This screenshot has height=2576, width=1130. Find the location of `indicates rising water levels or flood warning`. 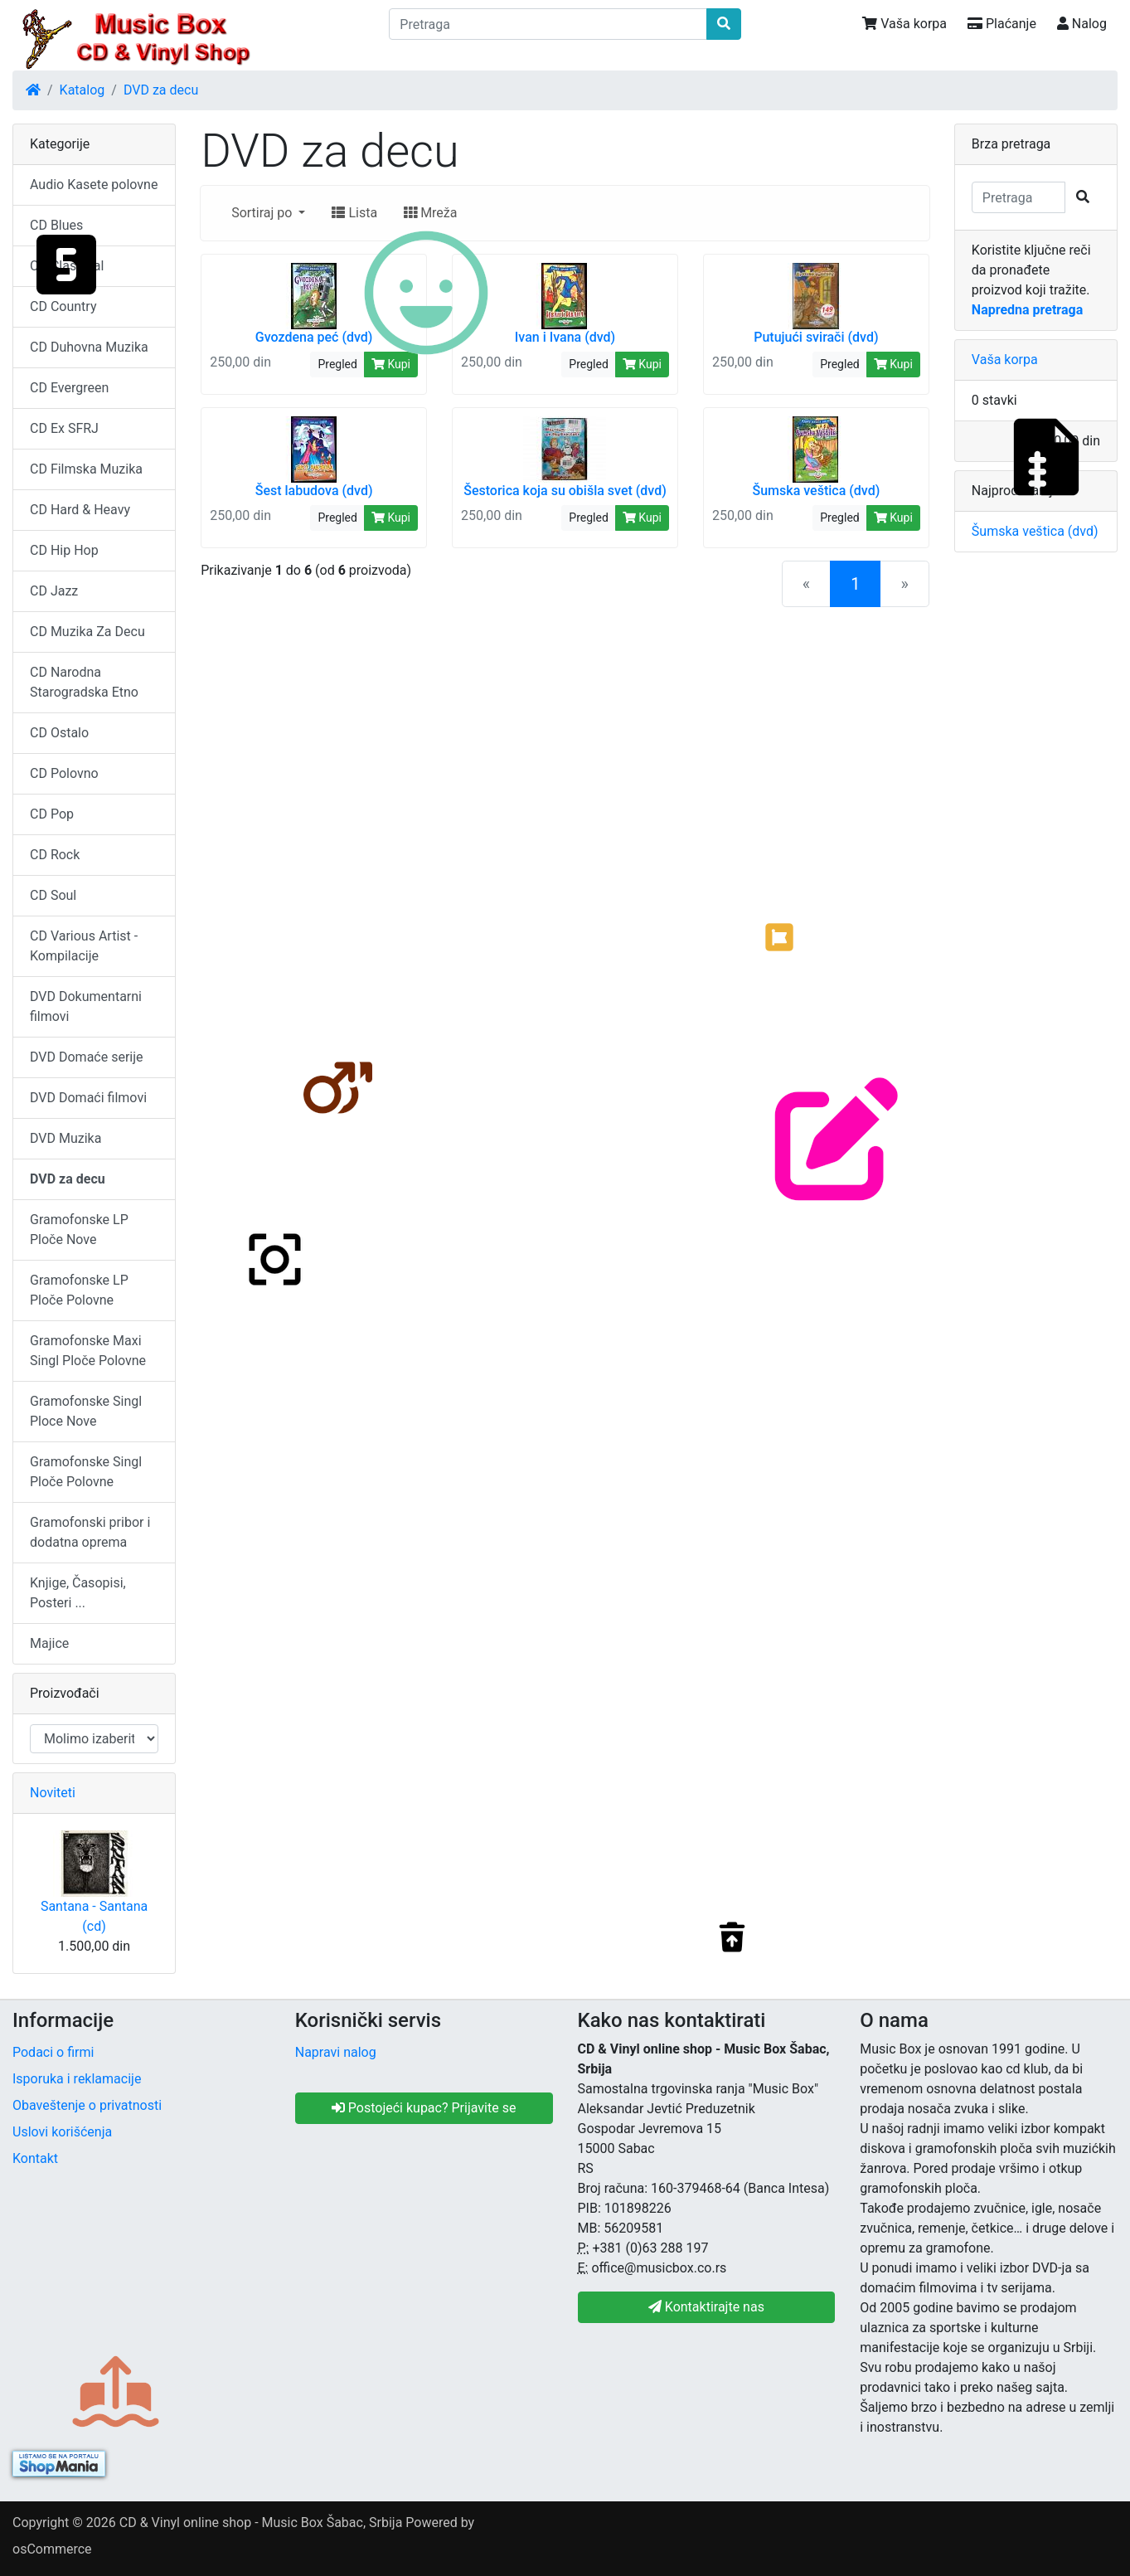

indicates rising water levels or flood warning is located at coordinates (115, 2391).